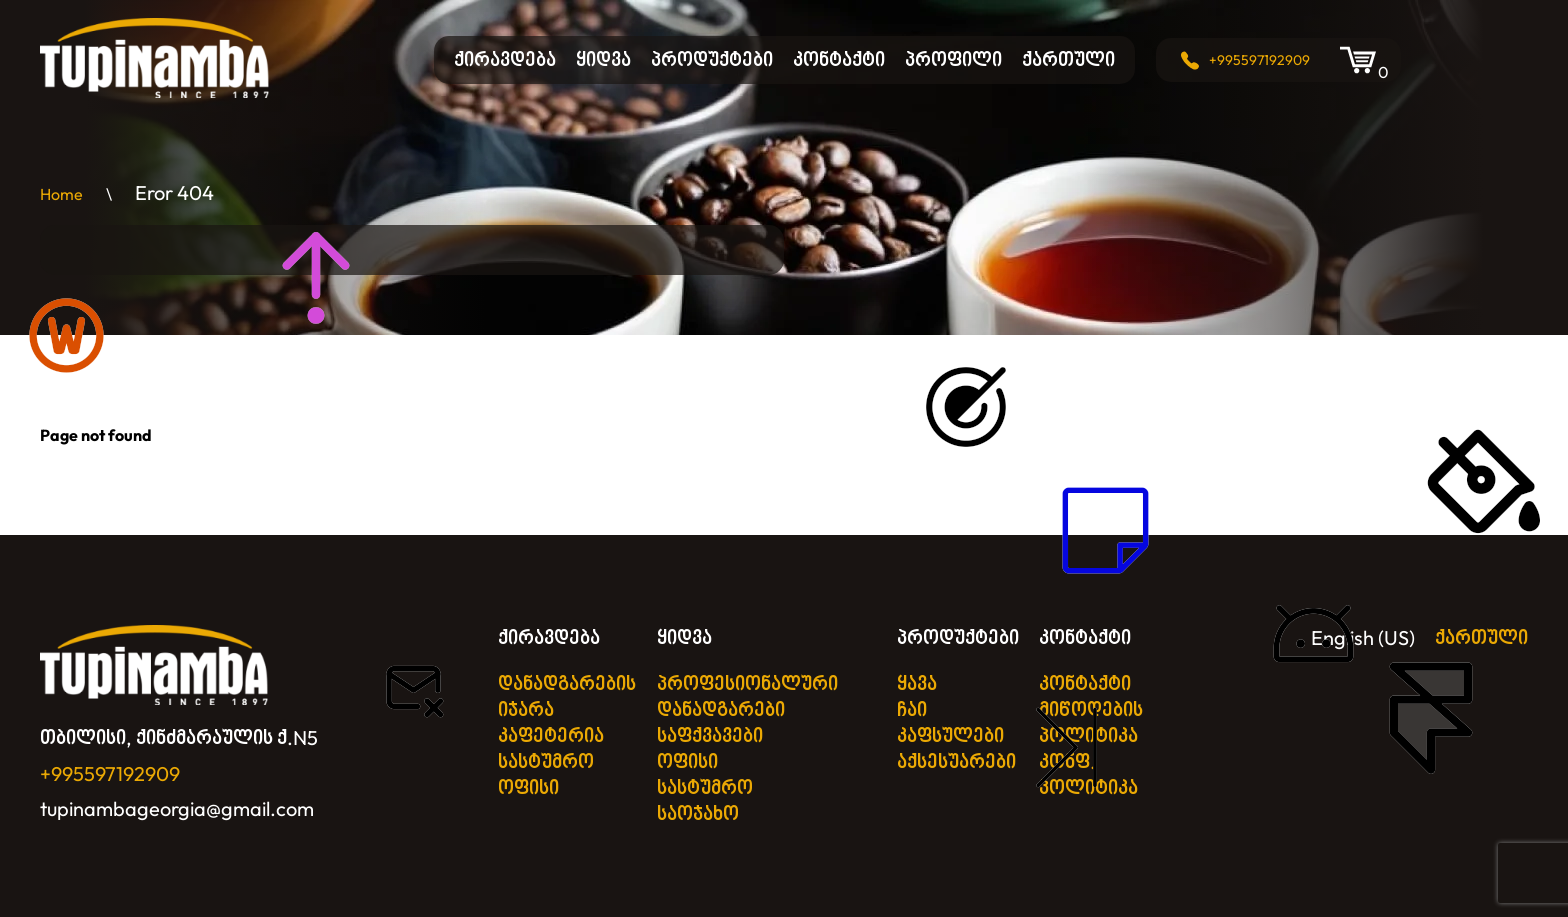  What do you see at coordinates (1431, 712) in the screenshot?
I see `open framer app` at bounding box center [1431, 712].